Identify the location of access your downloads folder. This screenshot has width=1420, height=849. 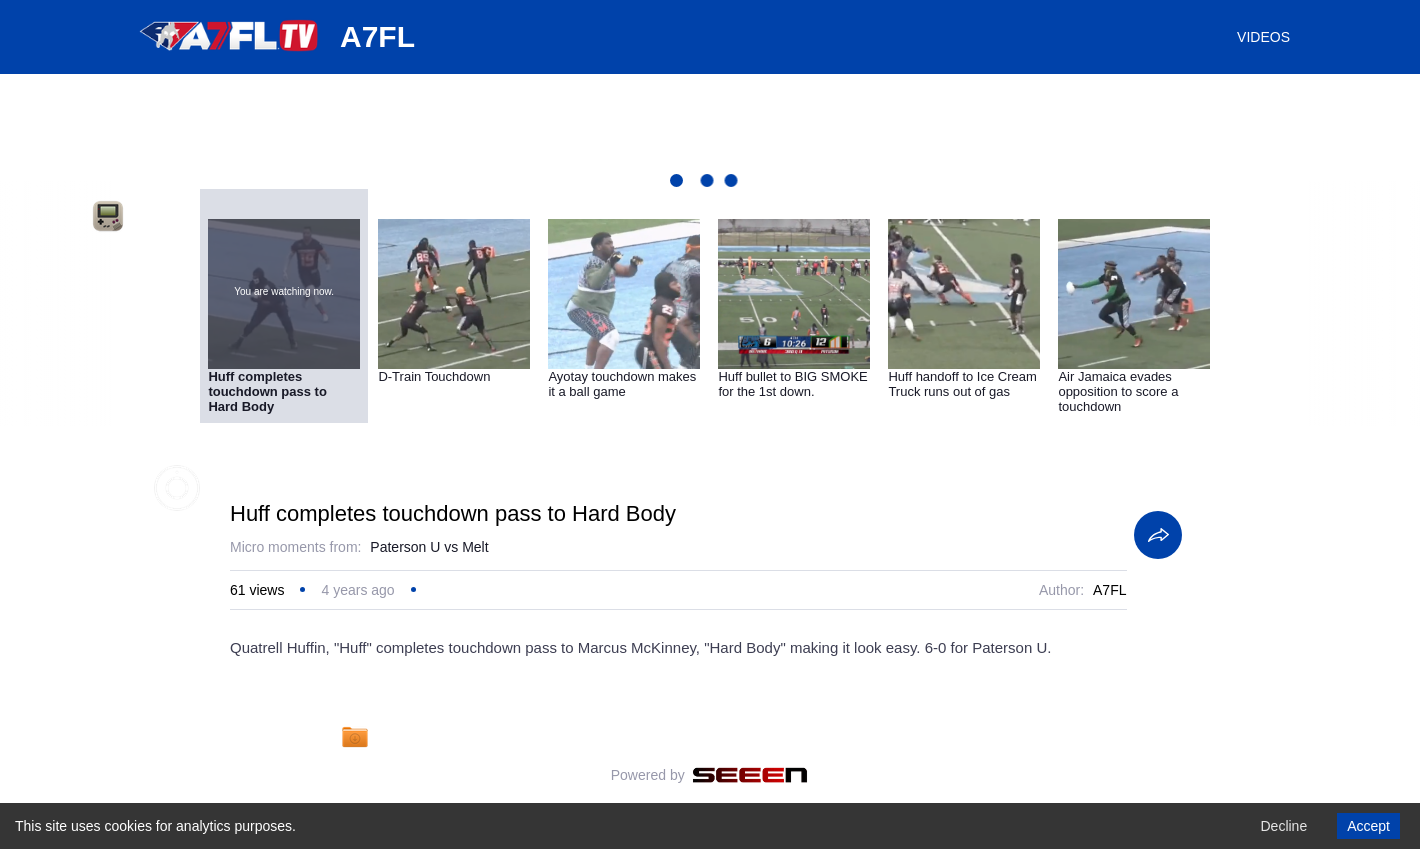
(355, 737).